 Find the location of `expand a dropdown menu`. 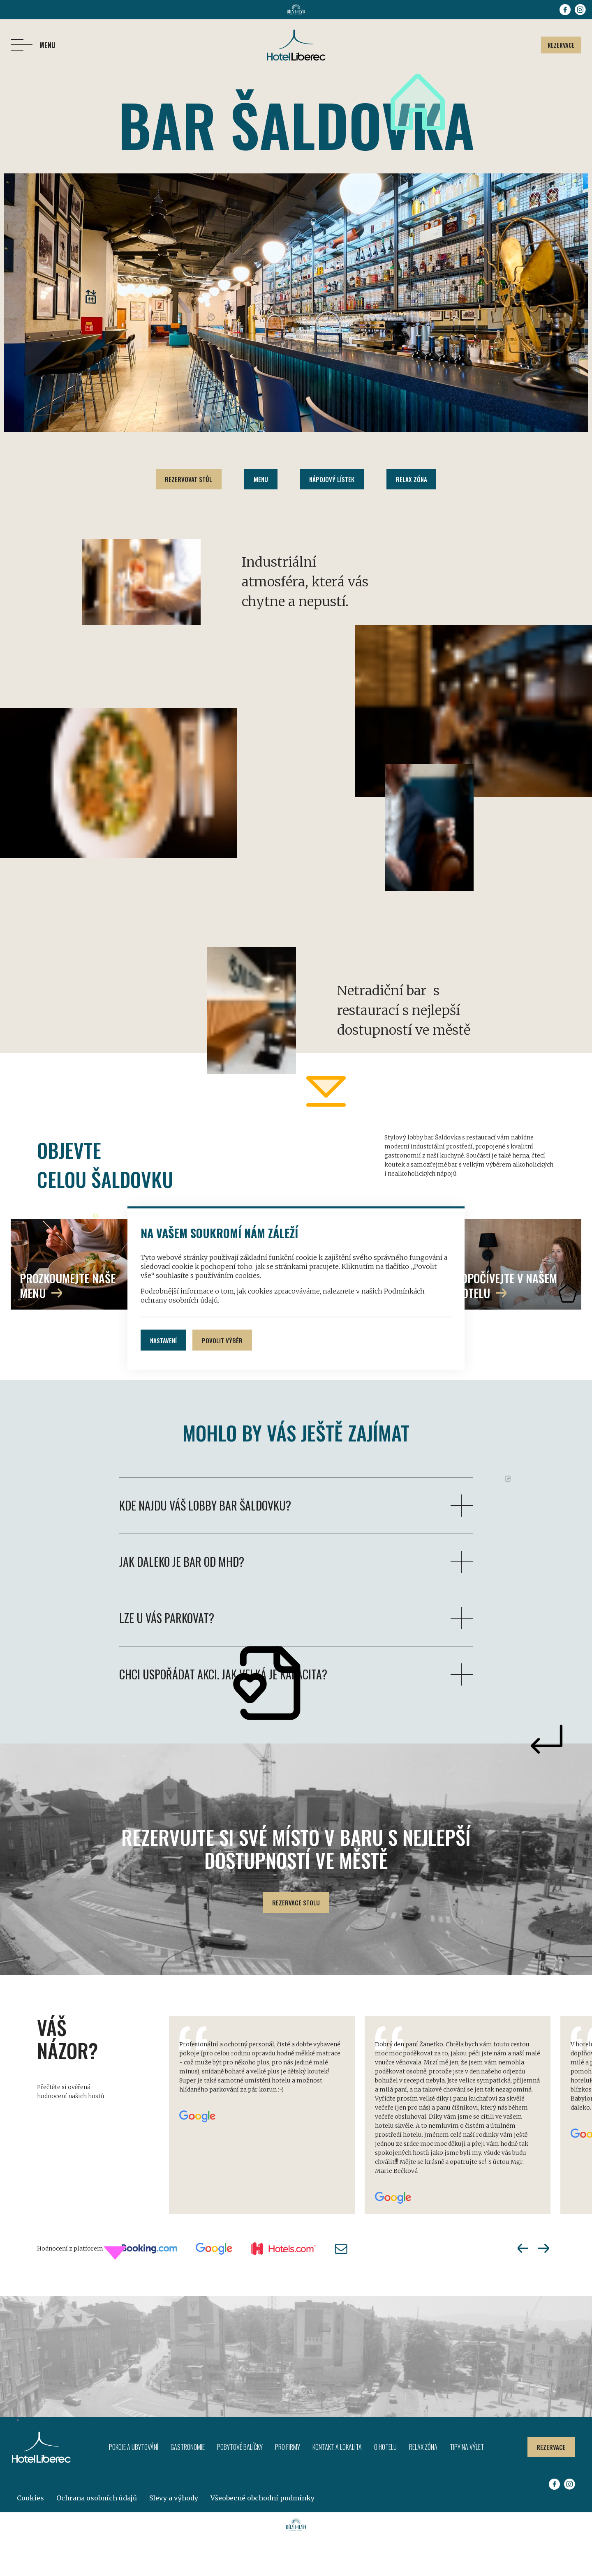

expand a dropdown menu is located at coordinates (115, 2253).